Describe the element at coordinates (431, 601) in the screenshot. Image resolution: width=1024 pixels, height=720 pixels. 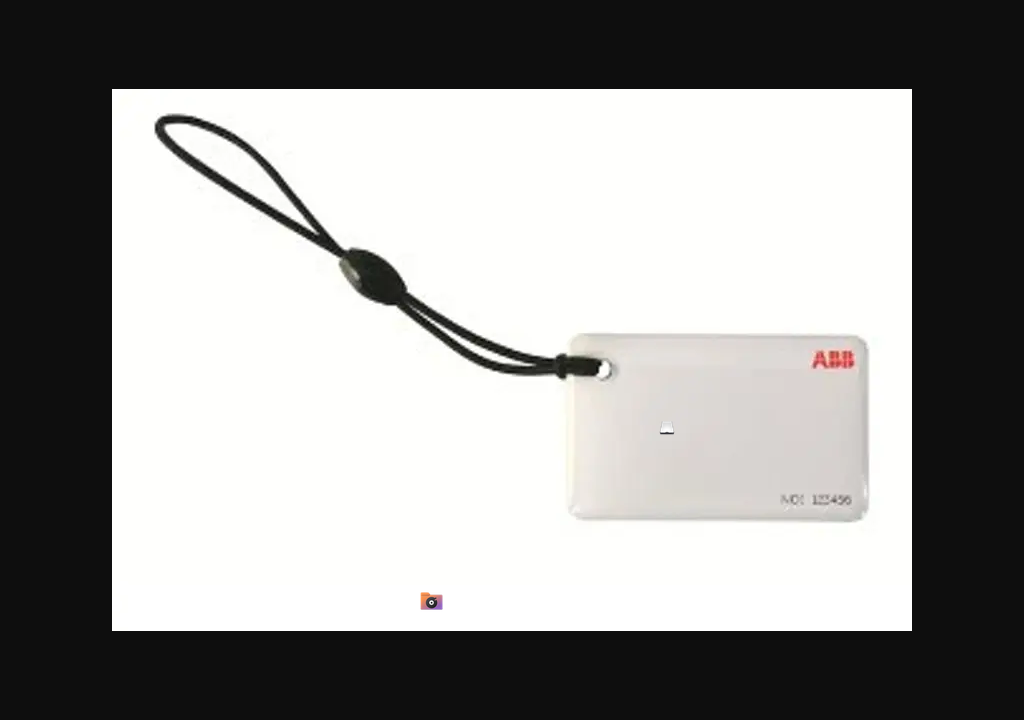
I see `open your music folder` at that location.